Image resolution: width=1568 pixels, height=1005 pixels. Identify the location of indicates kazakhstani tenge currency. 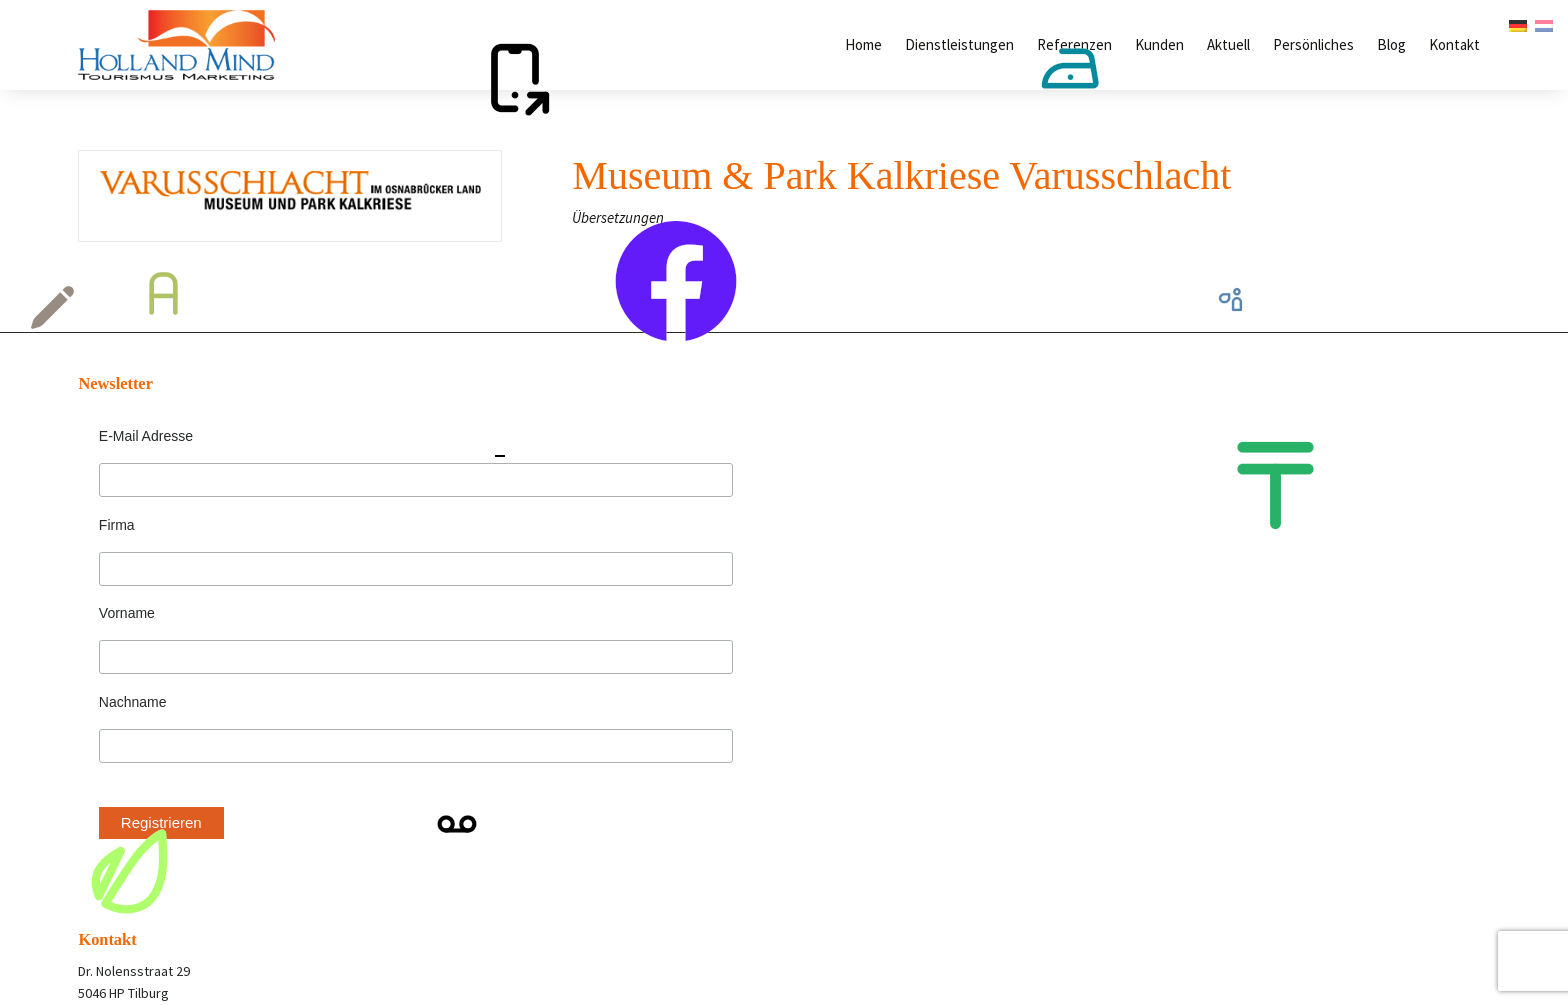
(1275, 485).